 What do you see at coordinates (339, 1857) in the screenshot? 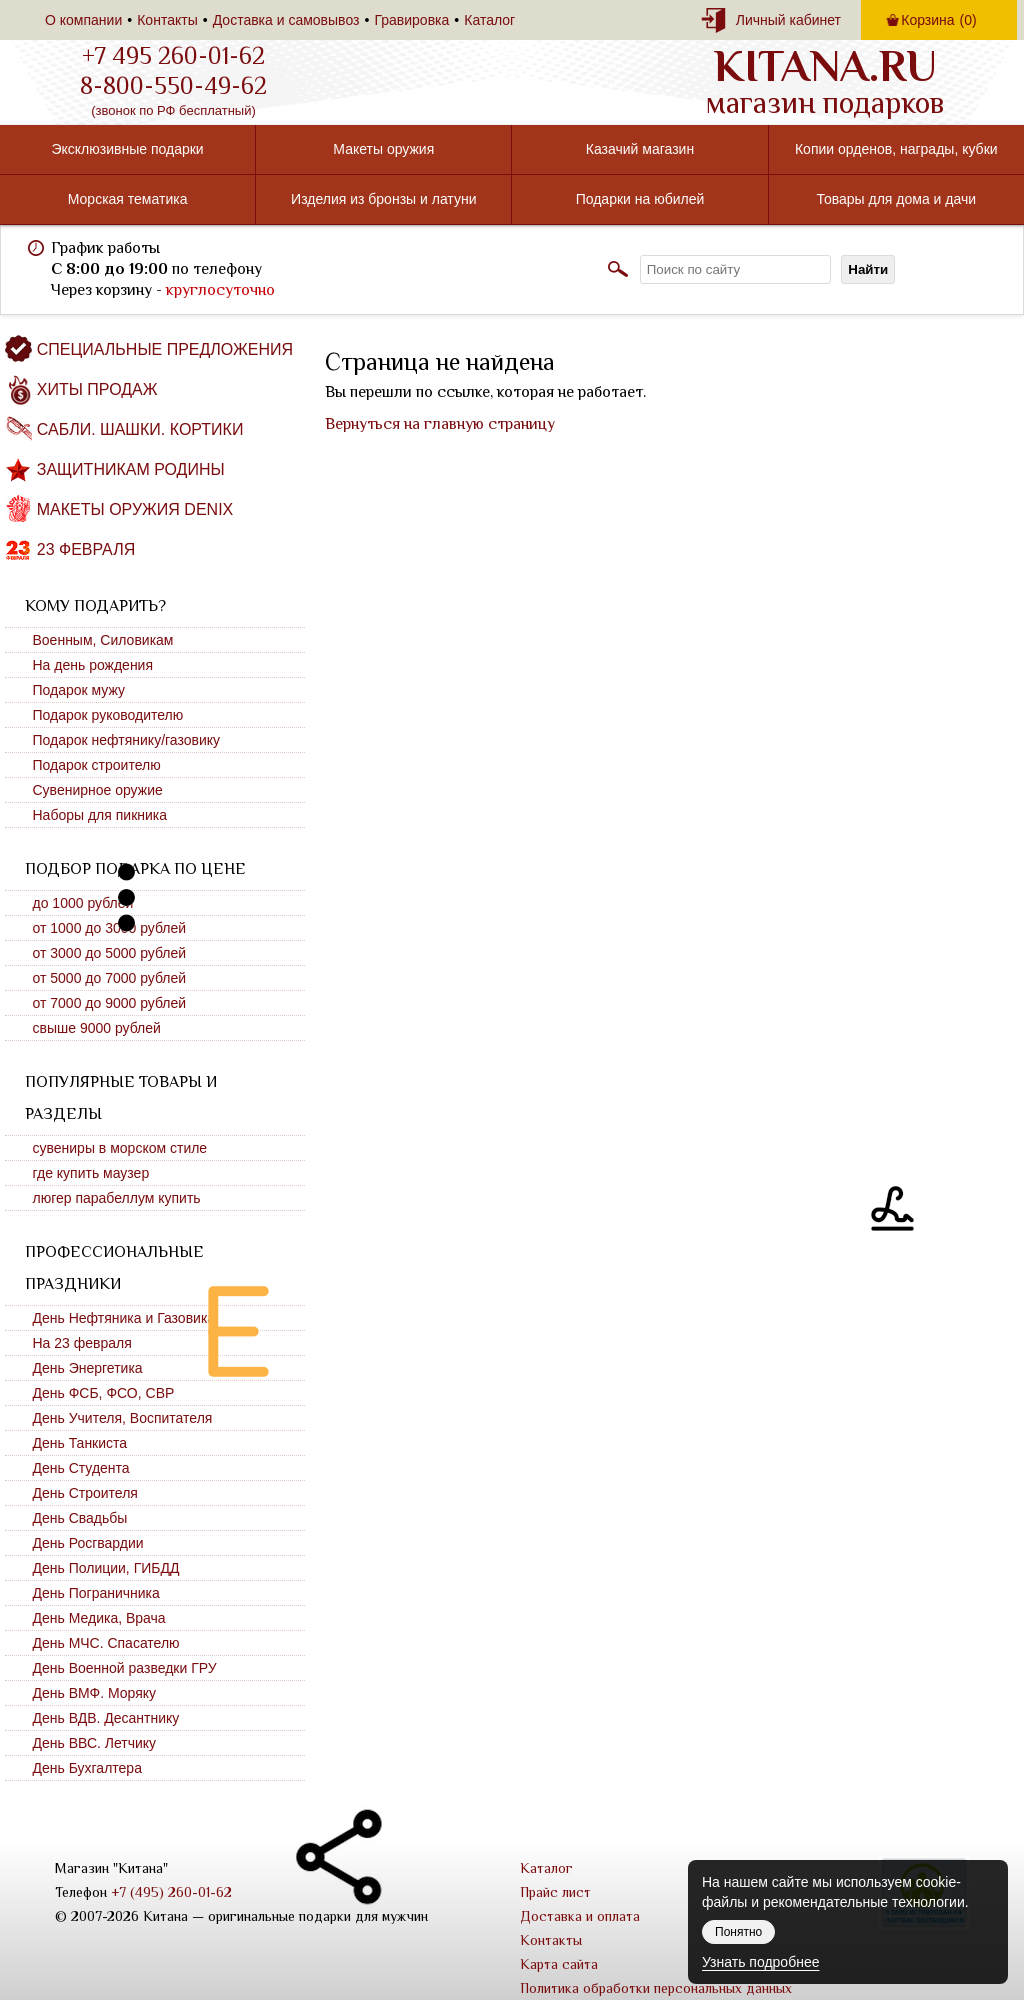
I see `share content with others` at bounding box center [339, 1857].